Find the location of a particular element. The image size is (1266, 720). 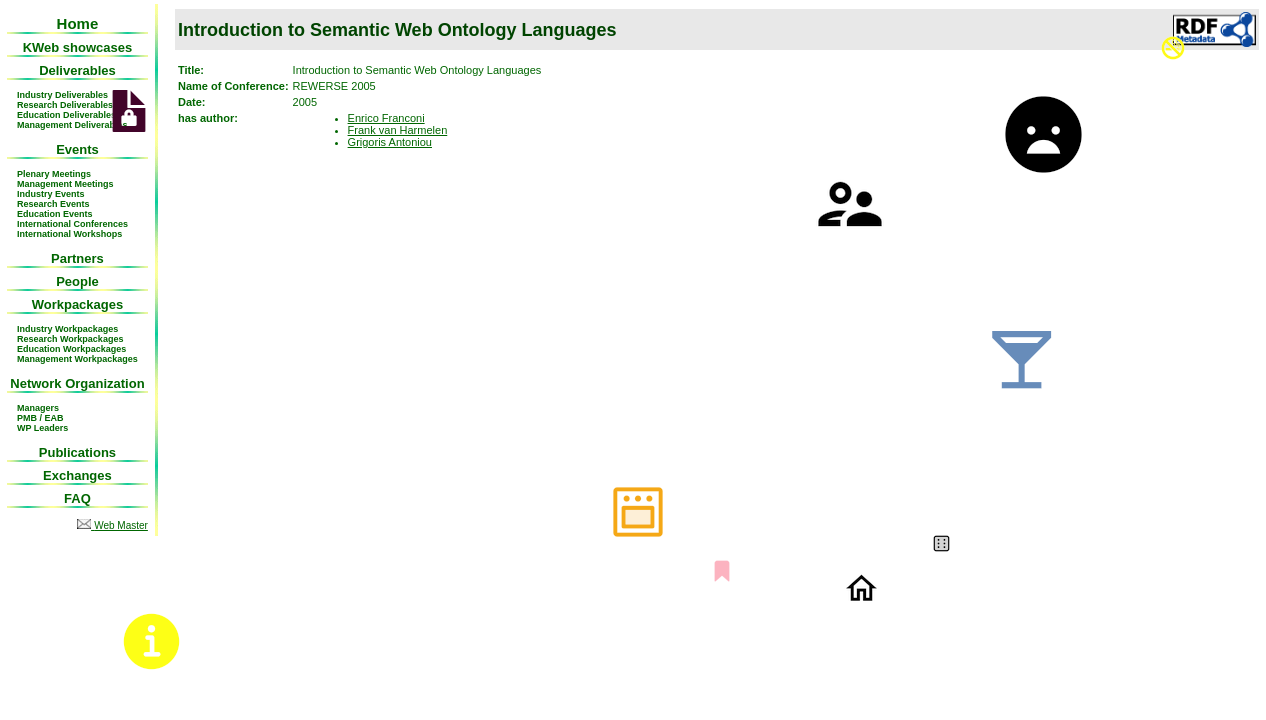

rate experience as negative or unsatisfied is located at coordinates (1043, 134).